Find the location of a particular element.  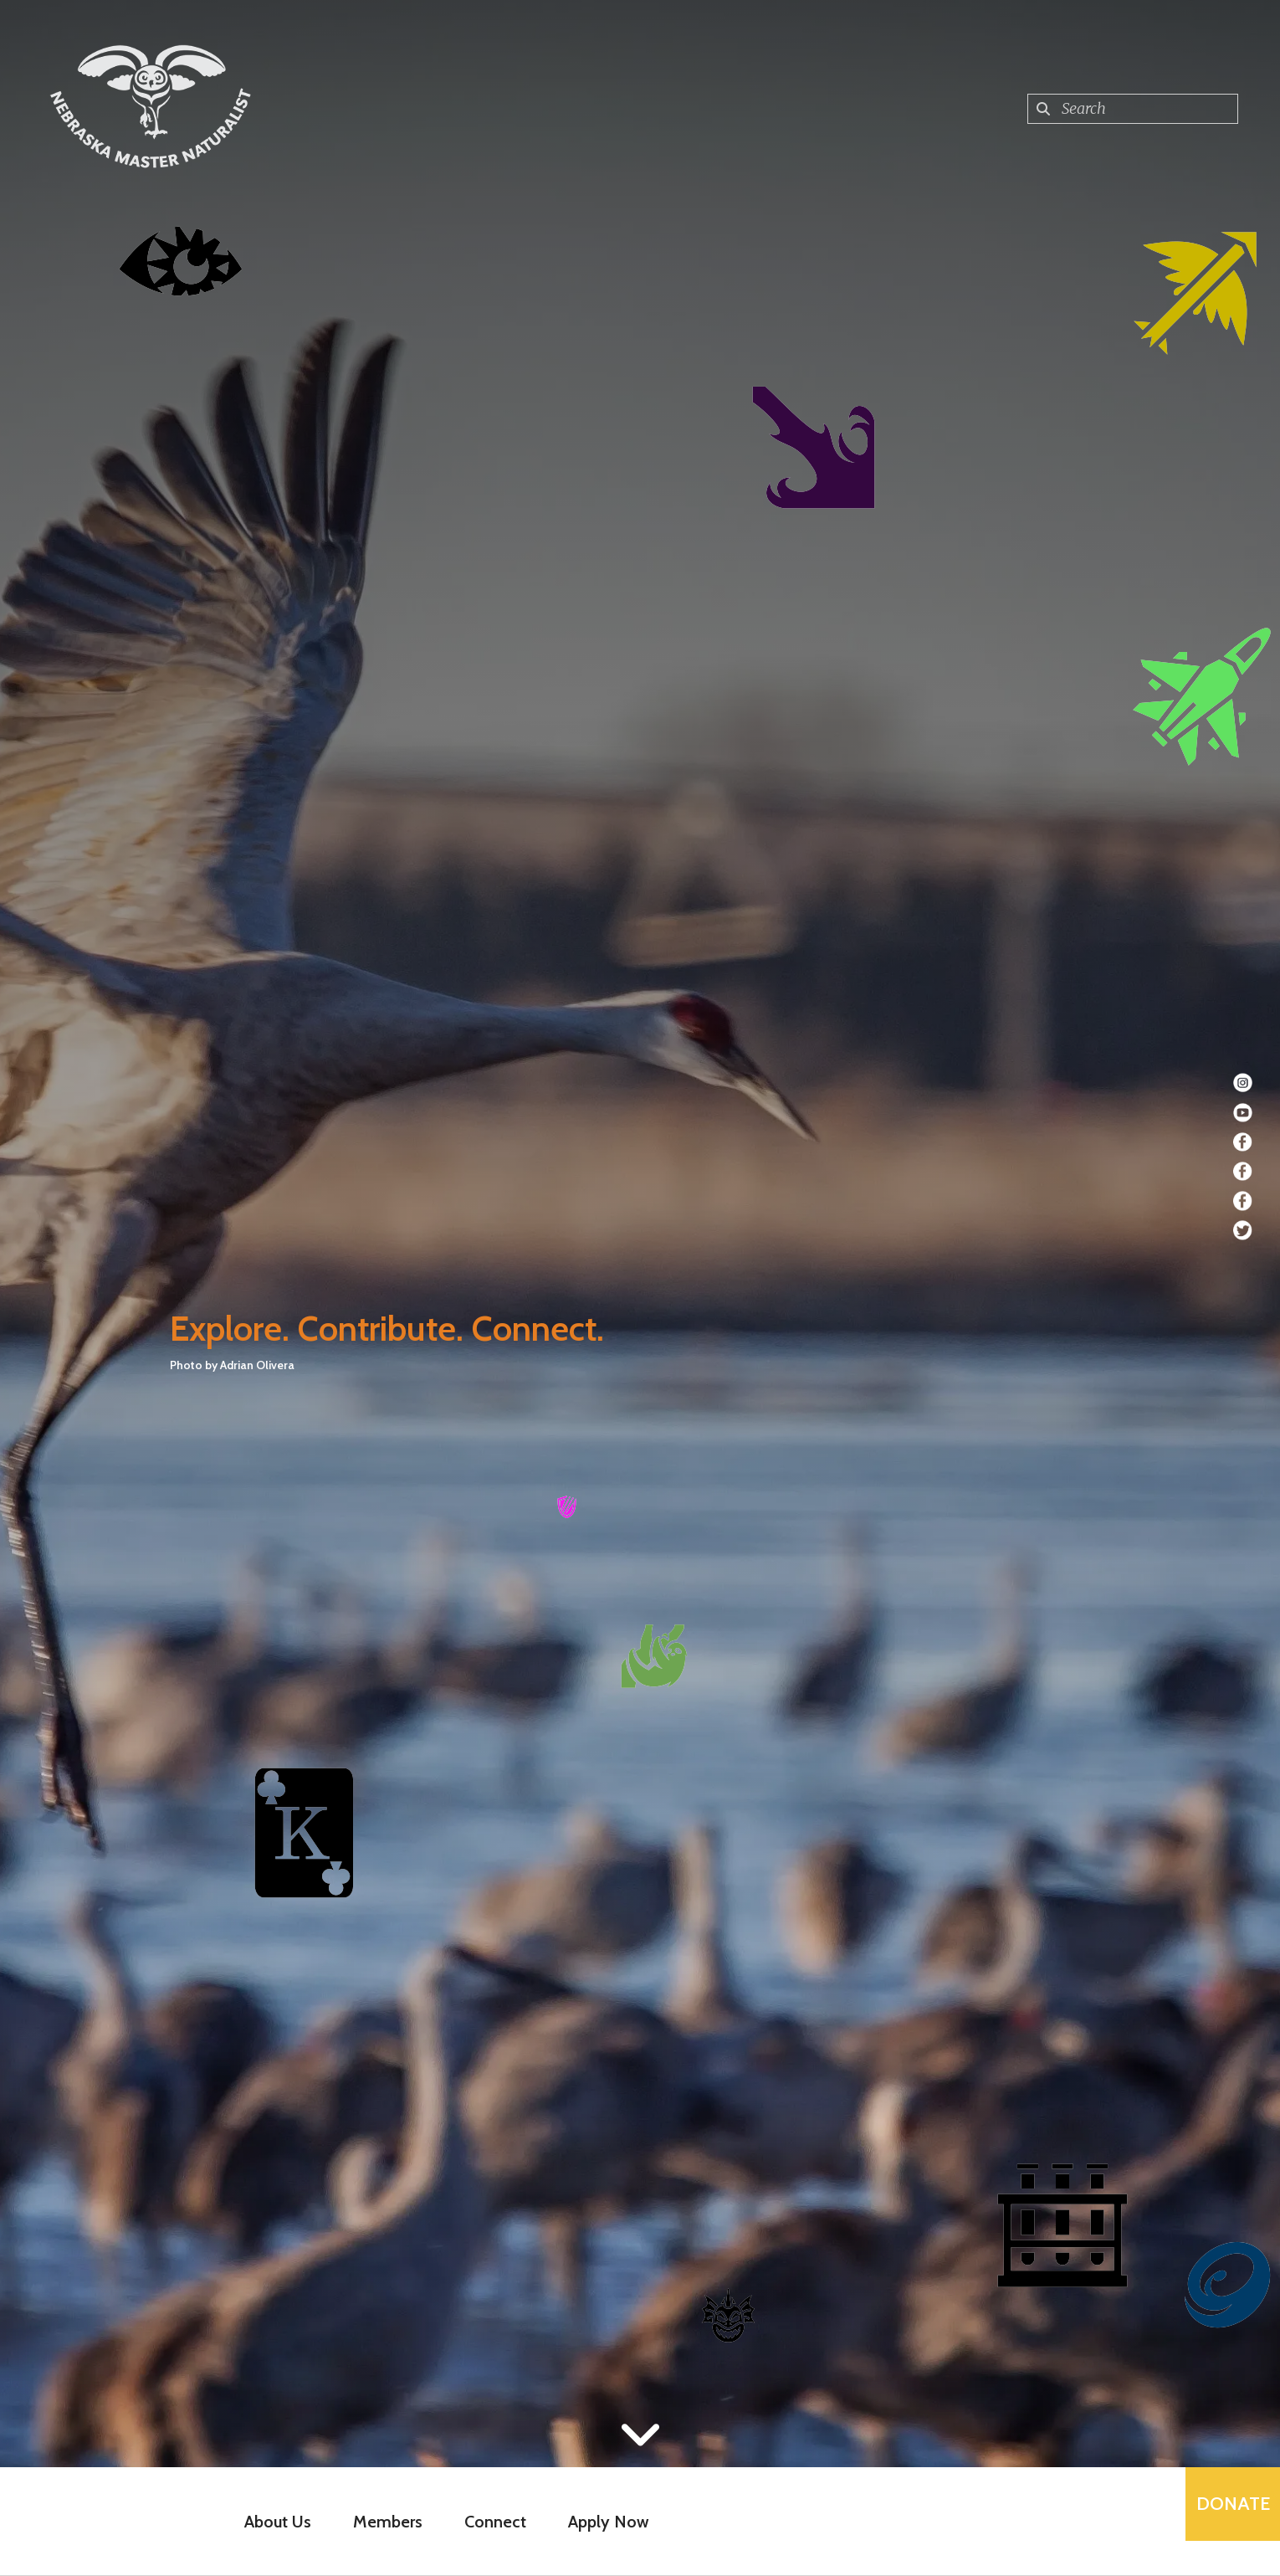

indicates a ranged weapon or archery skill is located at coordinates (1195, 293).